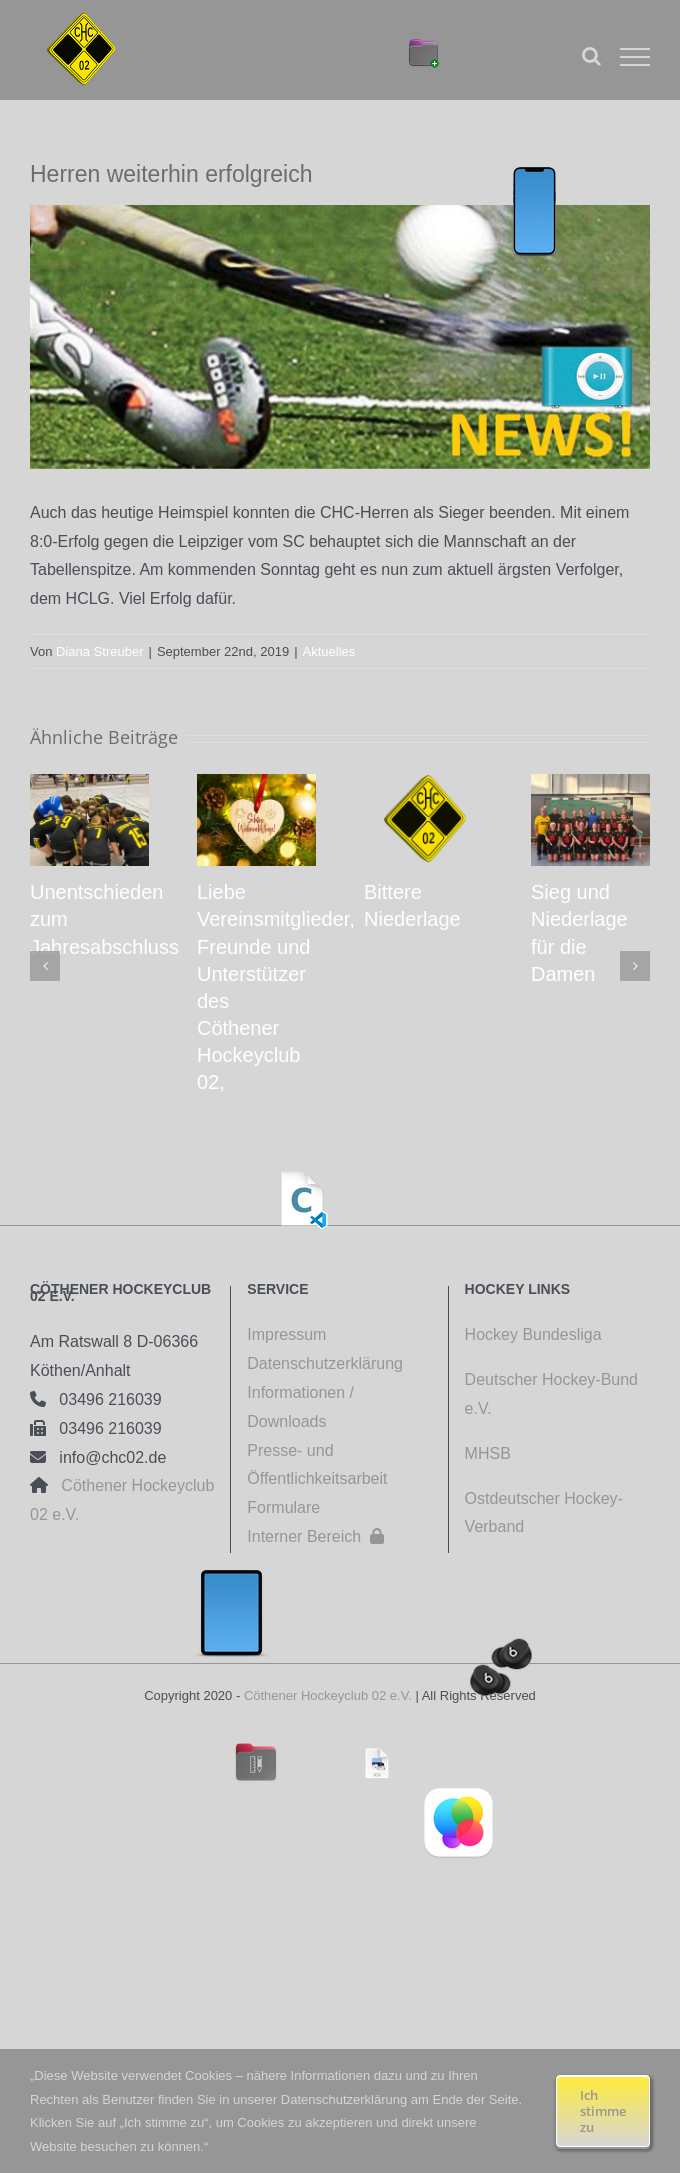 The image size is (680, 2173). Describe the element at coordinates (587, 360) in the screenshot. I see `iPod shuffle device connected` at that location.